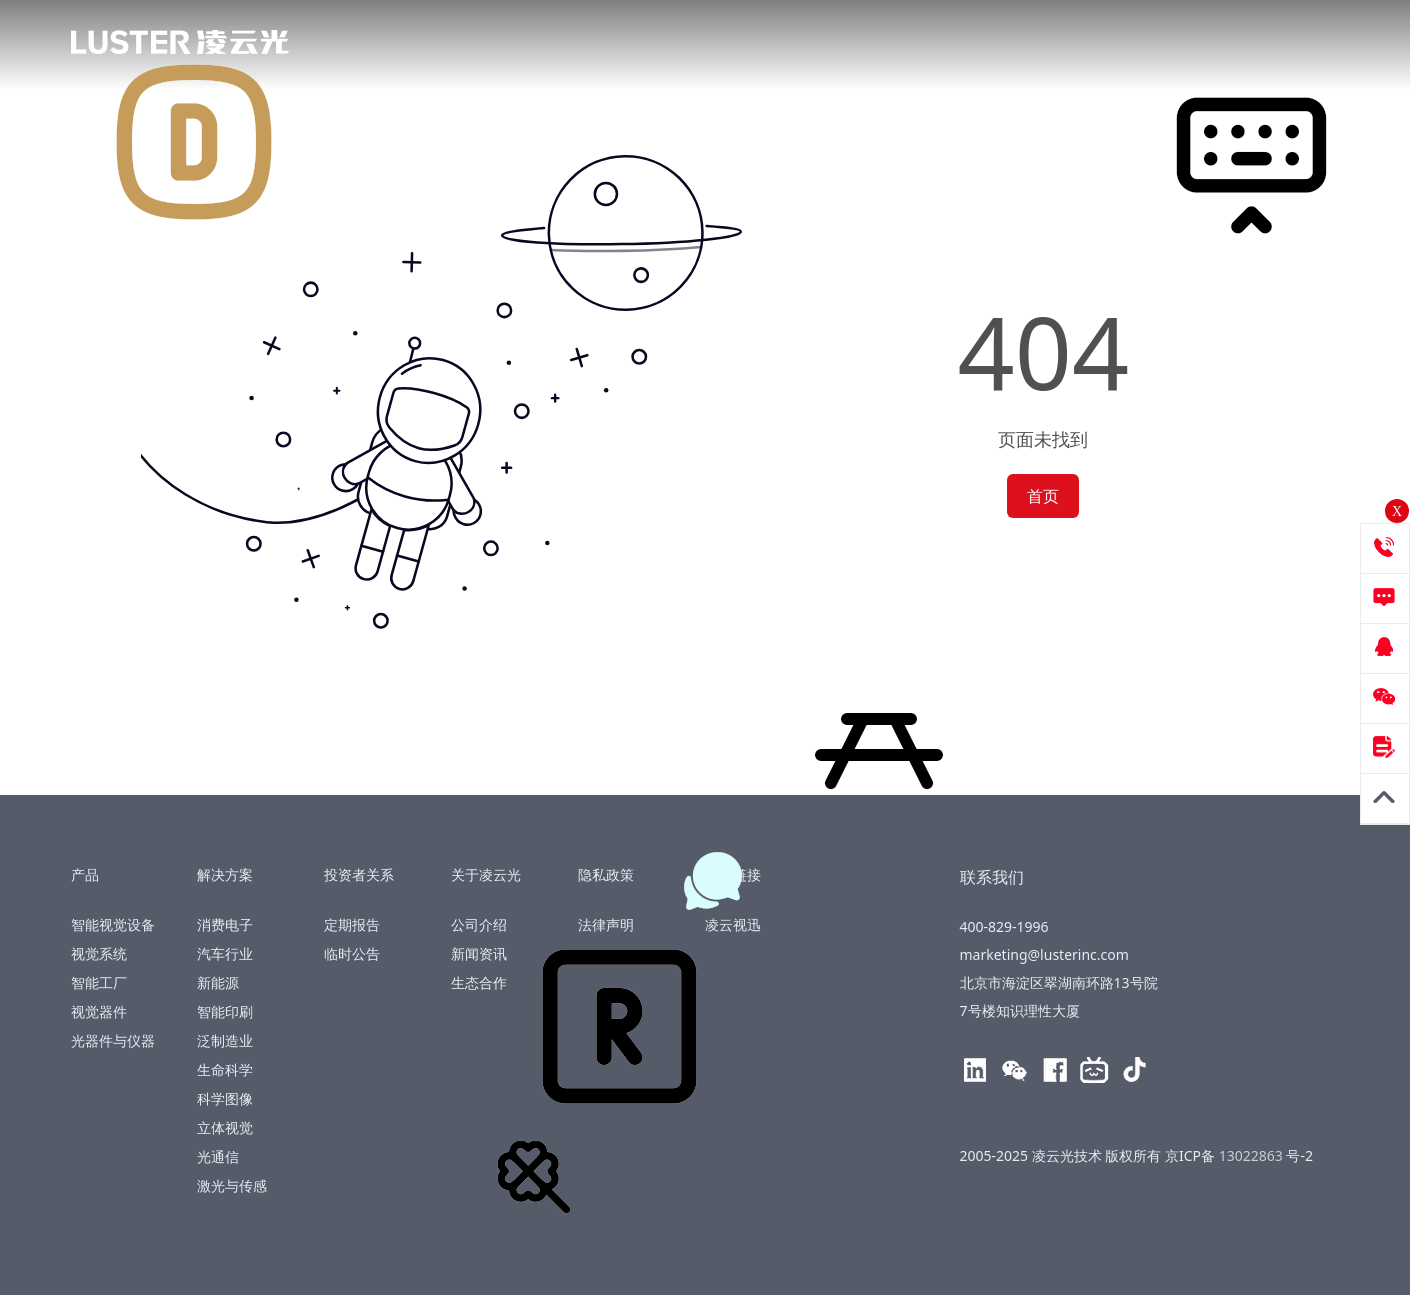 The image size is (1410, 1295). What do you see at coordinates (879, 751) in the screenshot?
I see `find nearby picnic areas` at bounding box center [879, 751].